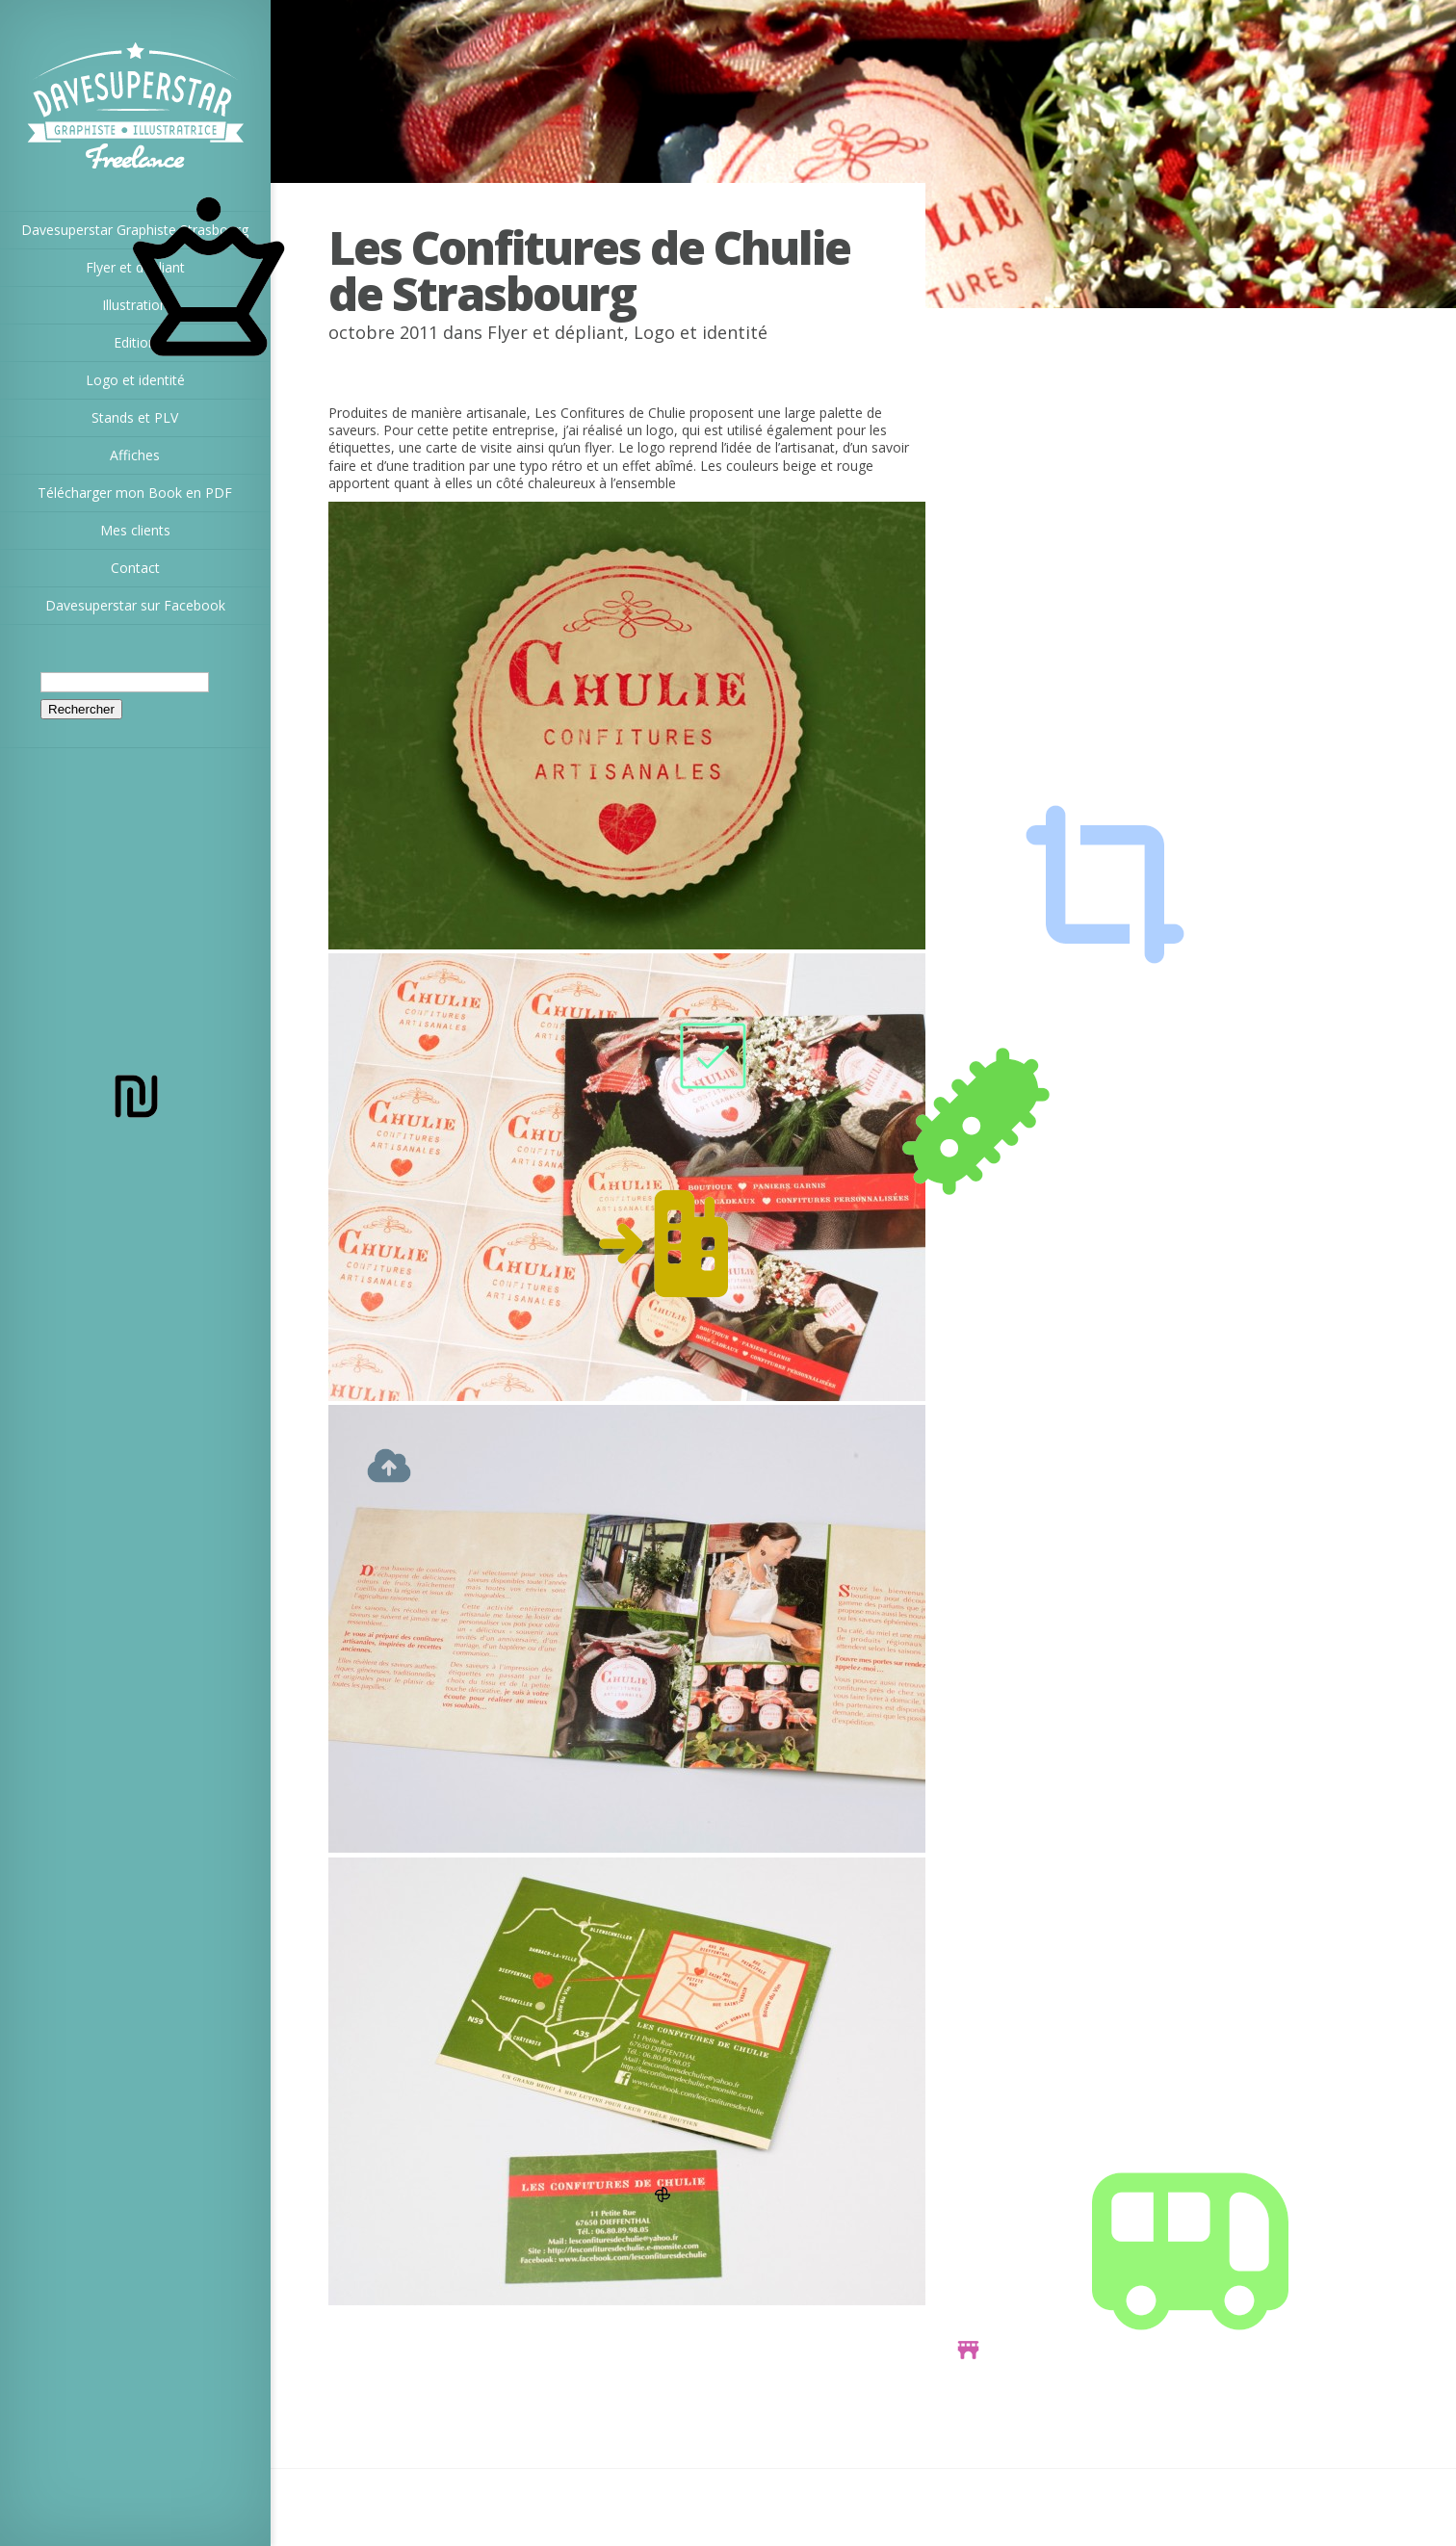 The image size is (1456, 2546). Describe the element at coordinates (975, 1121) in the screenshot. I see `indicates microbiology or bacterial content` at that location.